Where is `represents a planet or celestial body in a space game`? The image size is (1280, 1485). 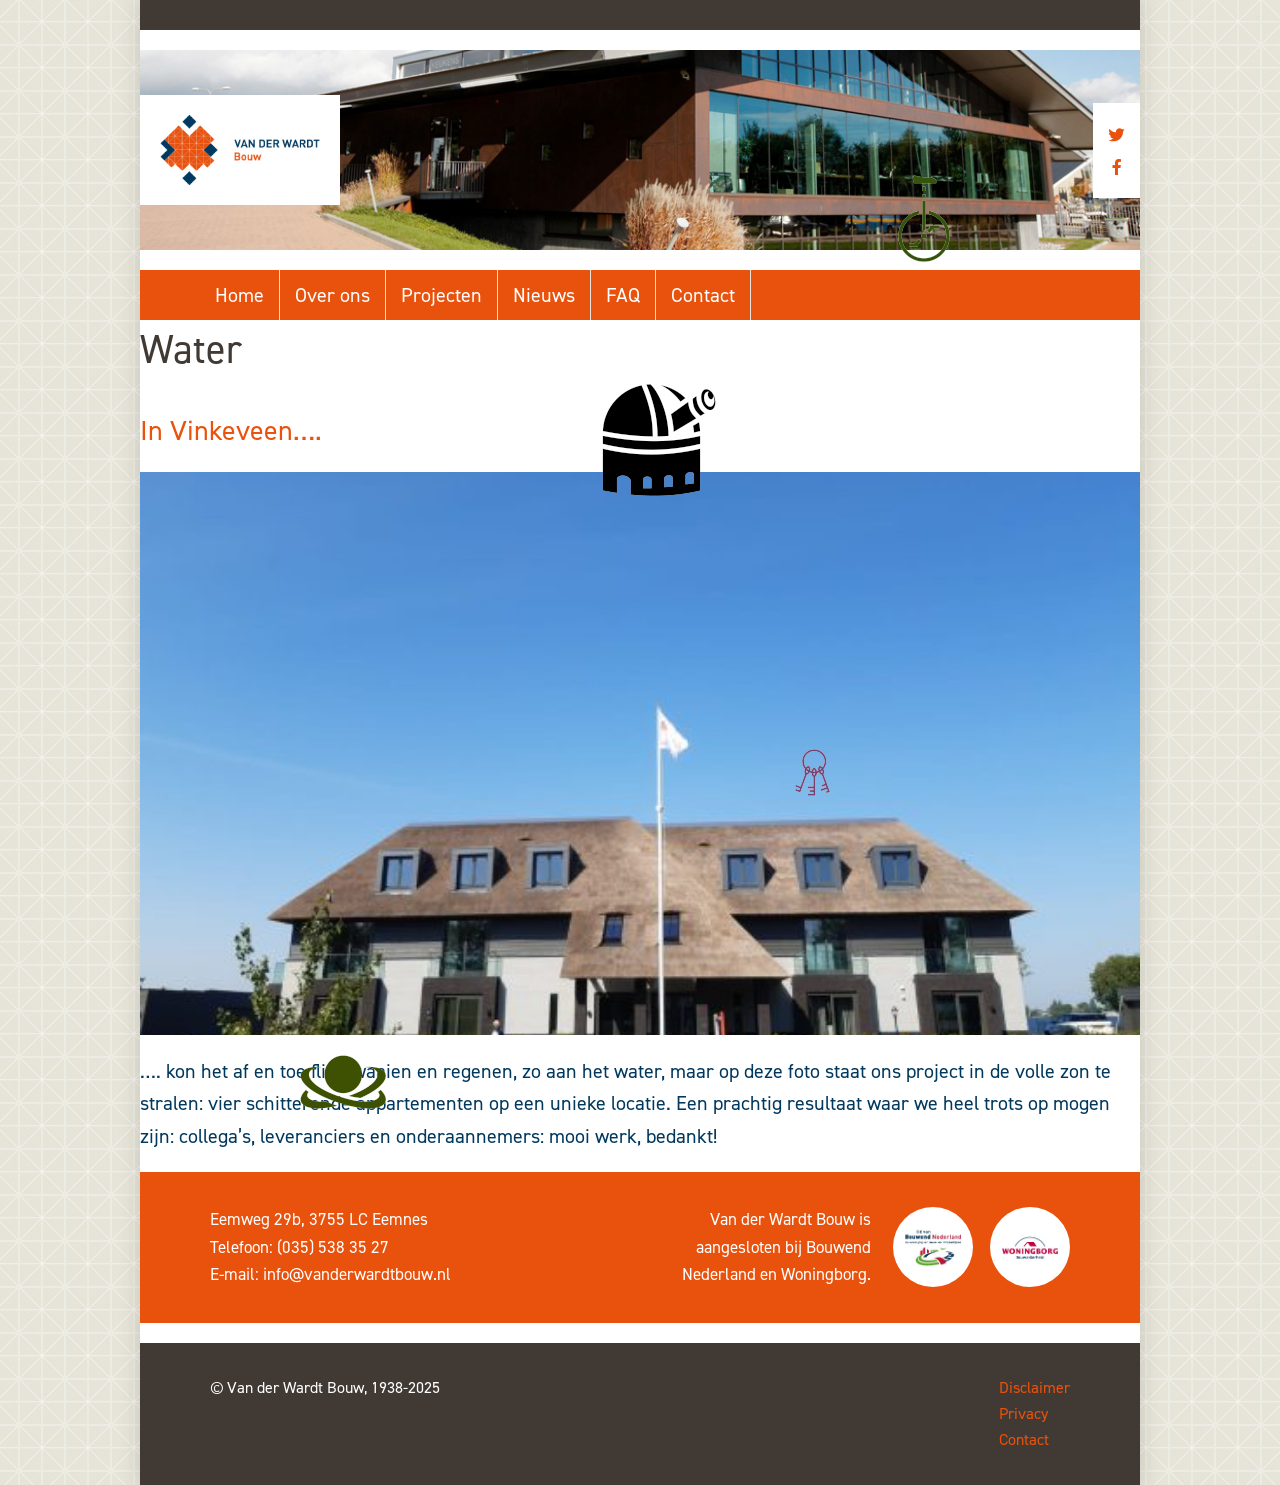
represents a planet or celestial body in a space game is located at coordinates (343, 1084).